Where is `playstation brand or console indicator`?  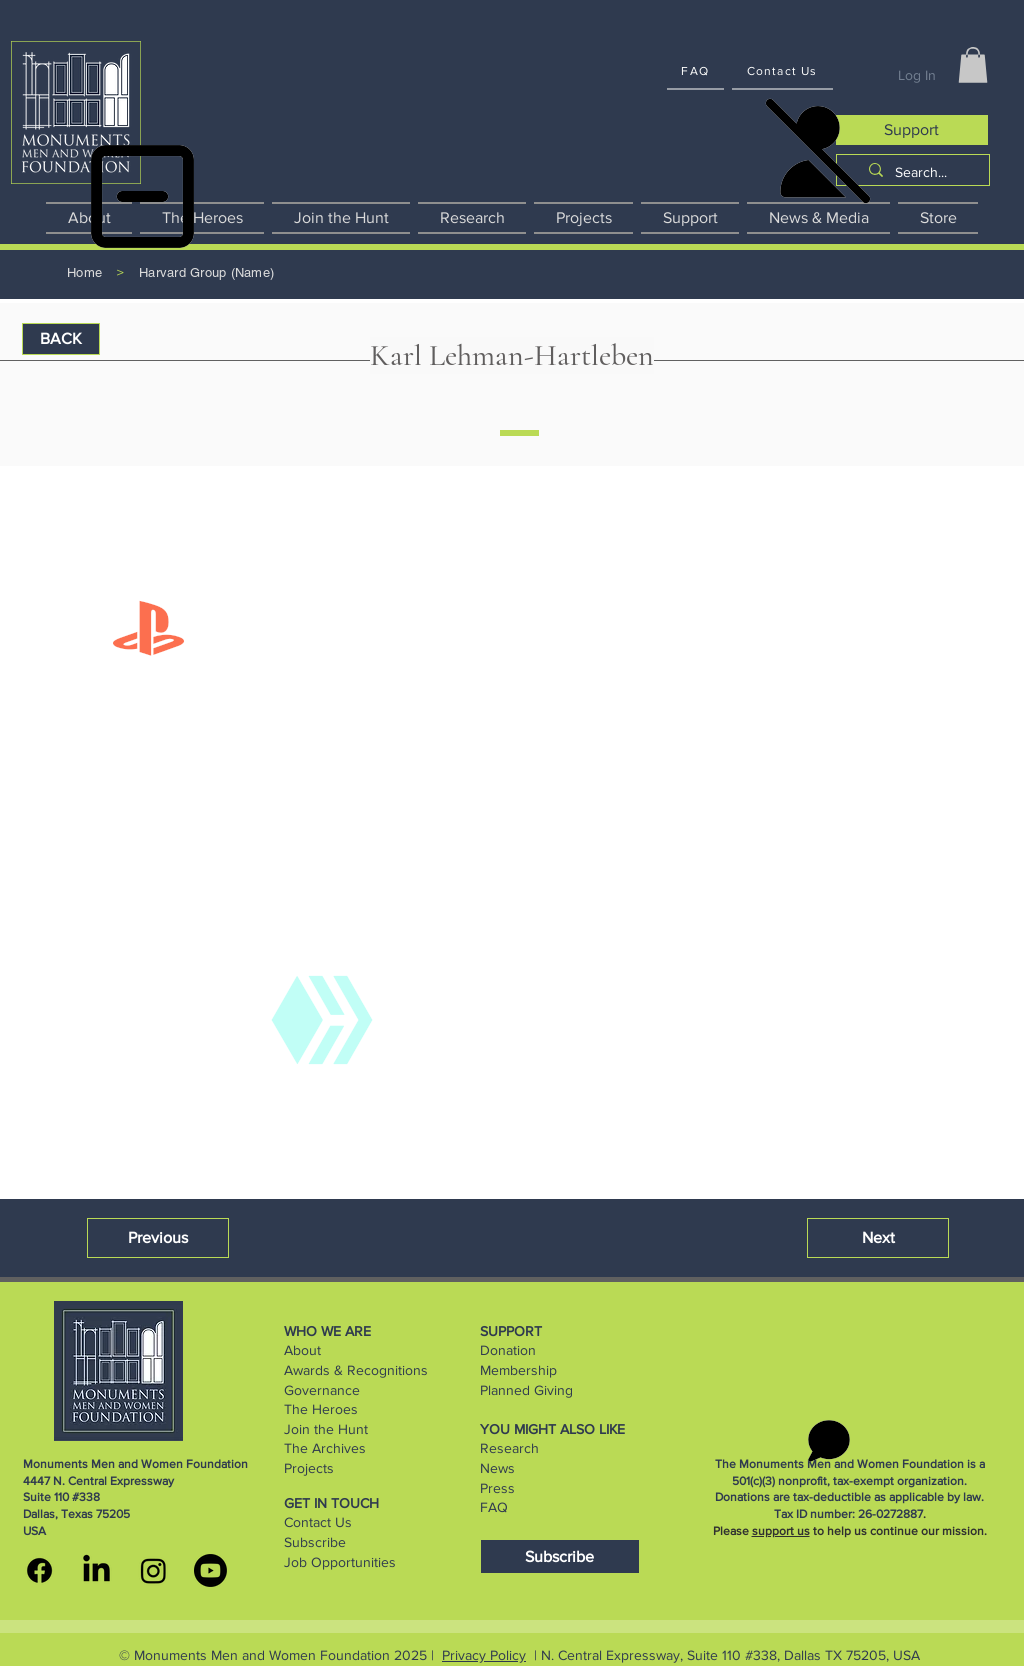 playstation brand or console indicator is located at coordinates (148, 628).